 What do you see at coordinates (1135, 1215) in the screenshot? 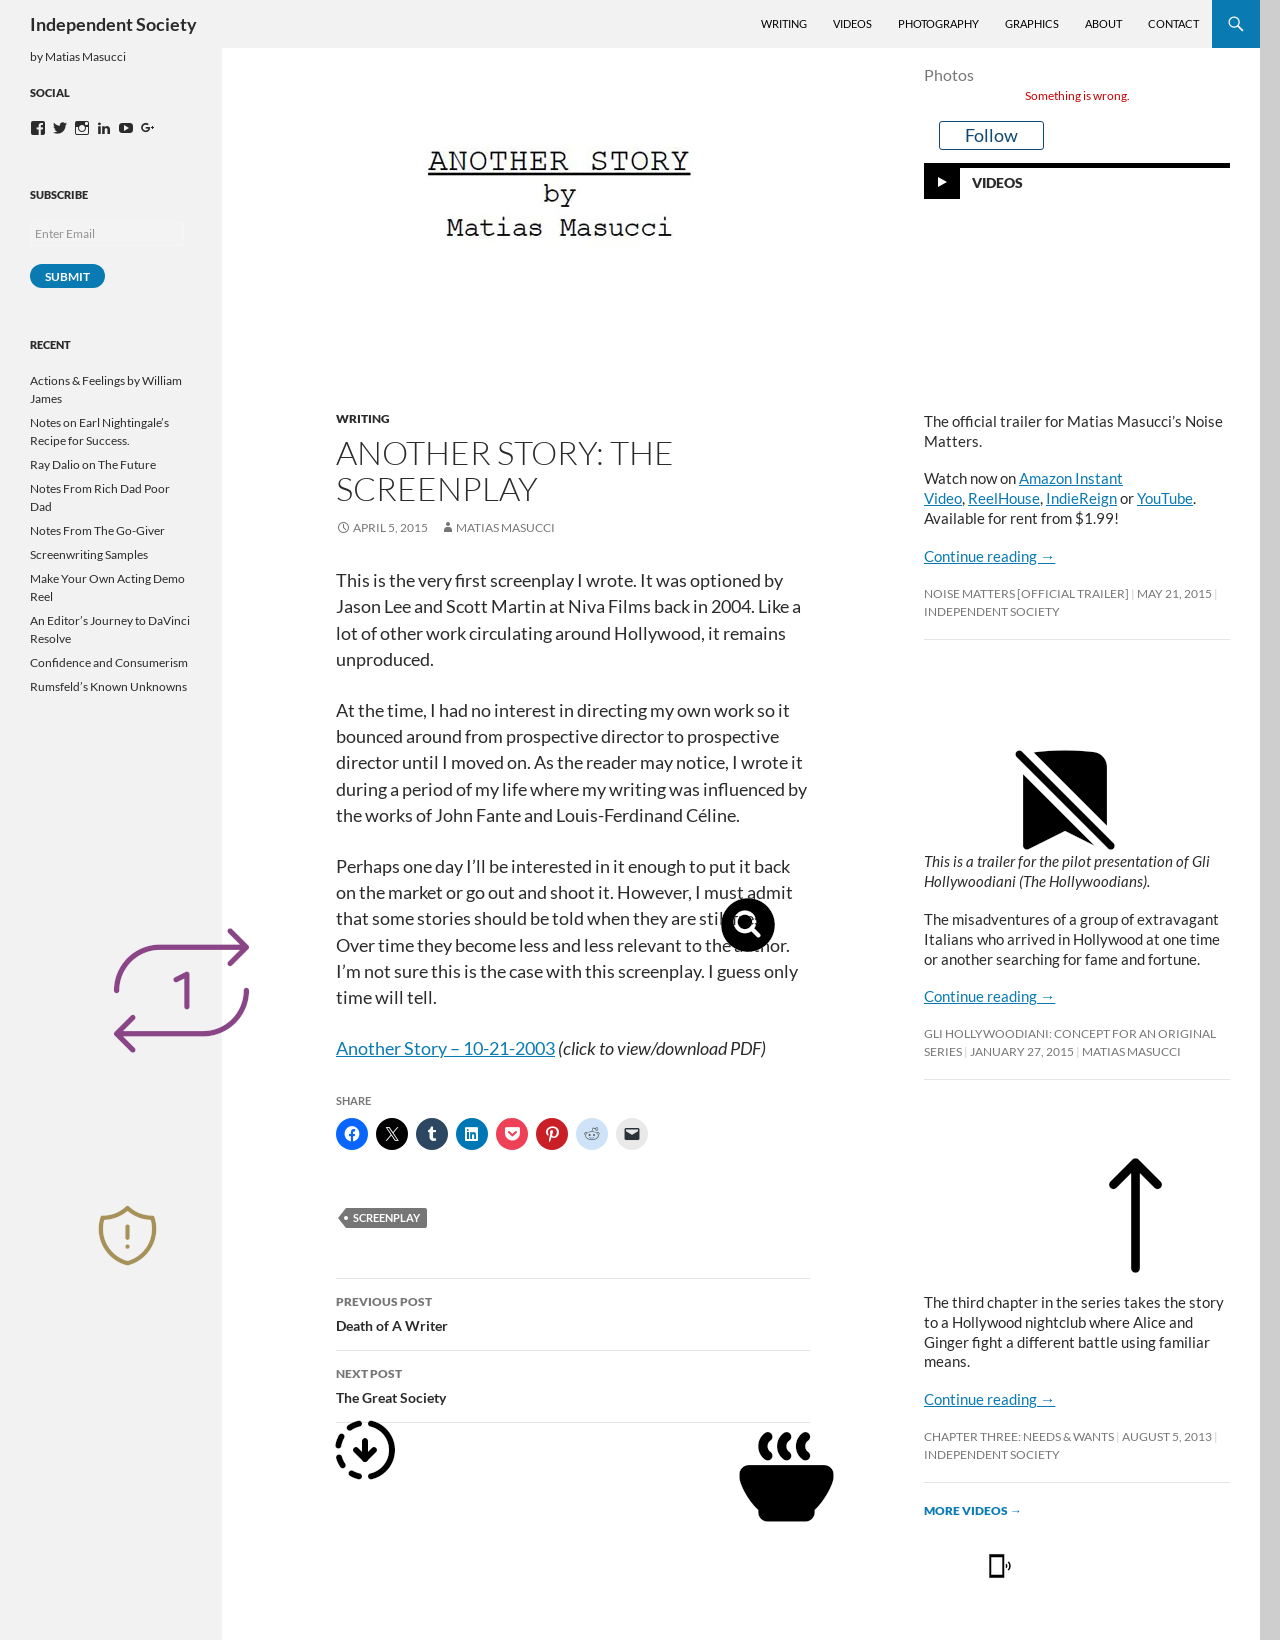
I see `scroll to top of page` at bounding box center [1135, 1215].